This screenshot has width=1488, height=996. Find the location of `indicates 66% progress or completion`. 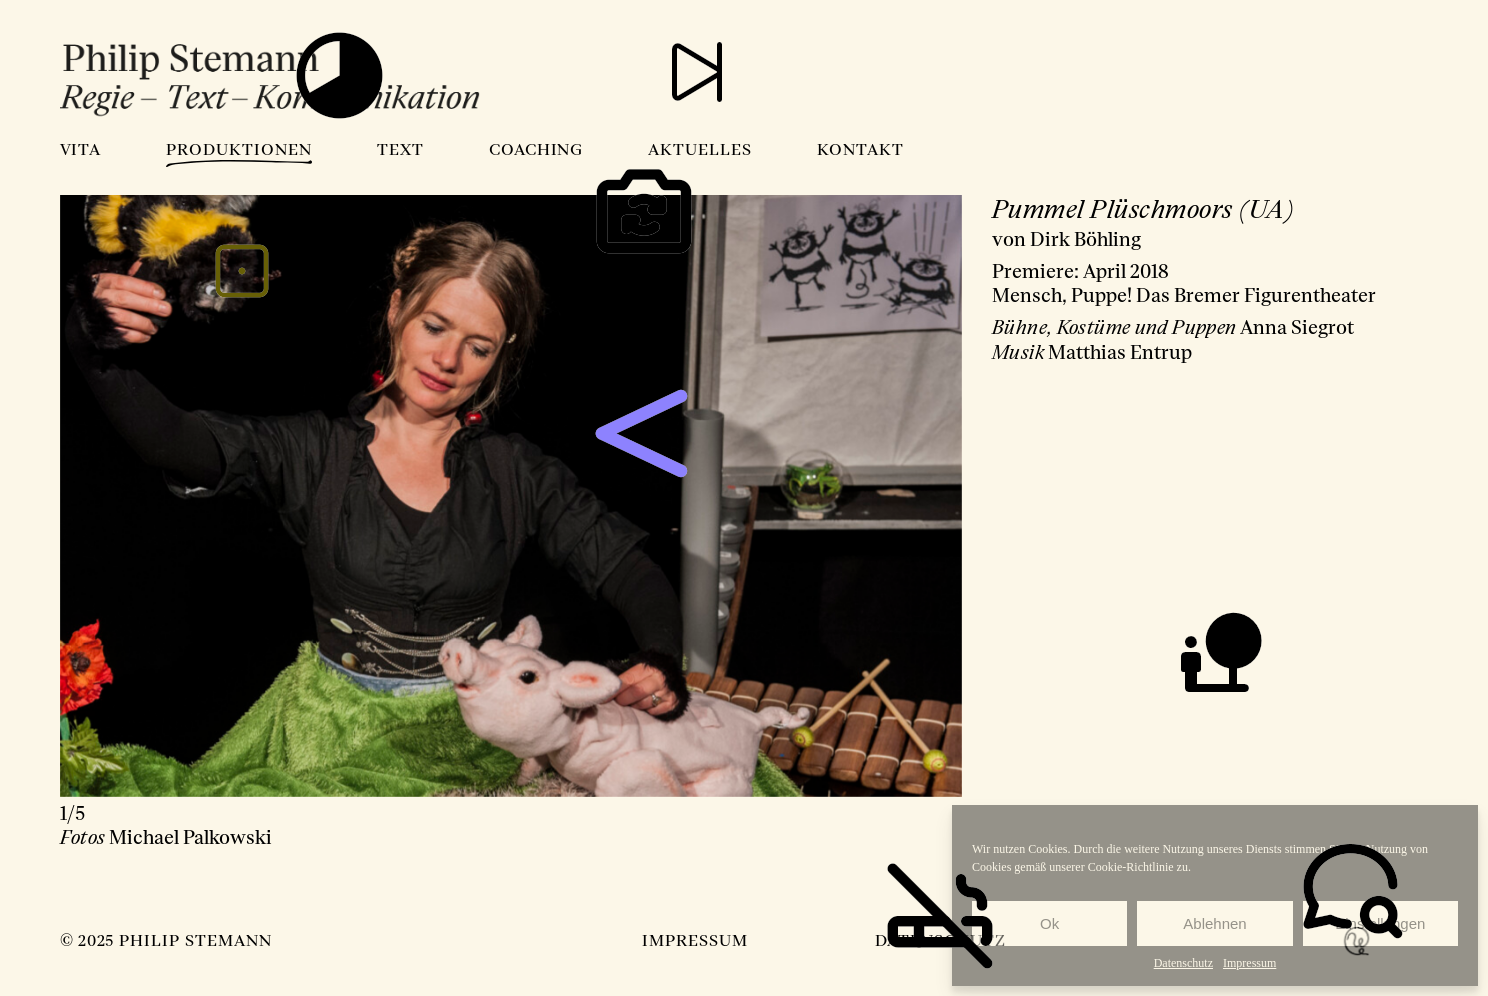

indicates 66% progress or completion is located at coordinates (339, 75).